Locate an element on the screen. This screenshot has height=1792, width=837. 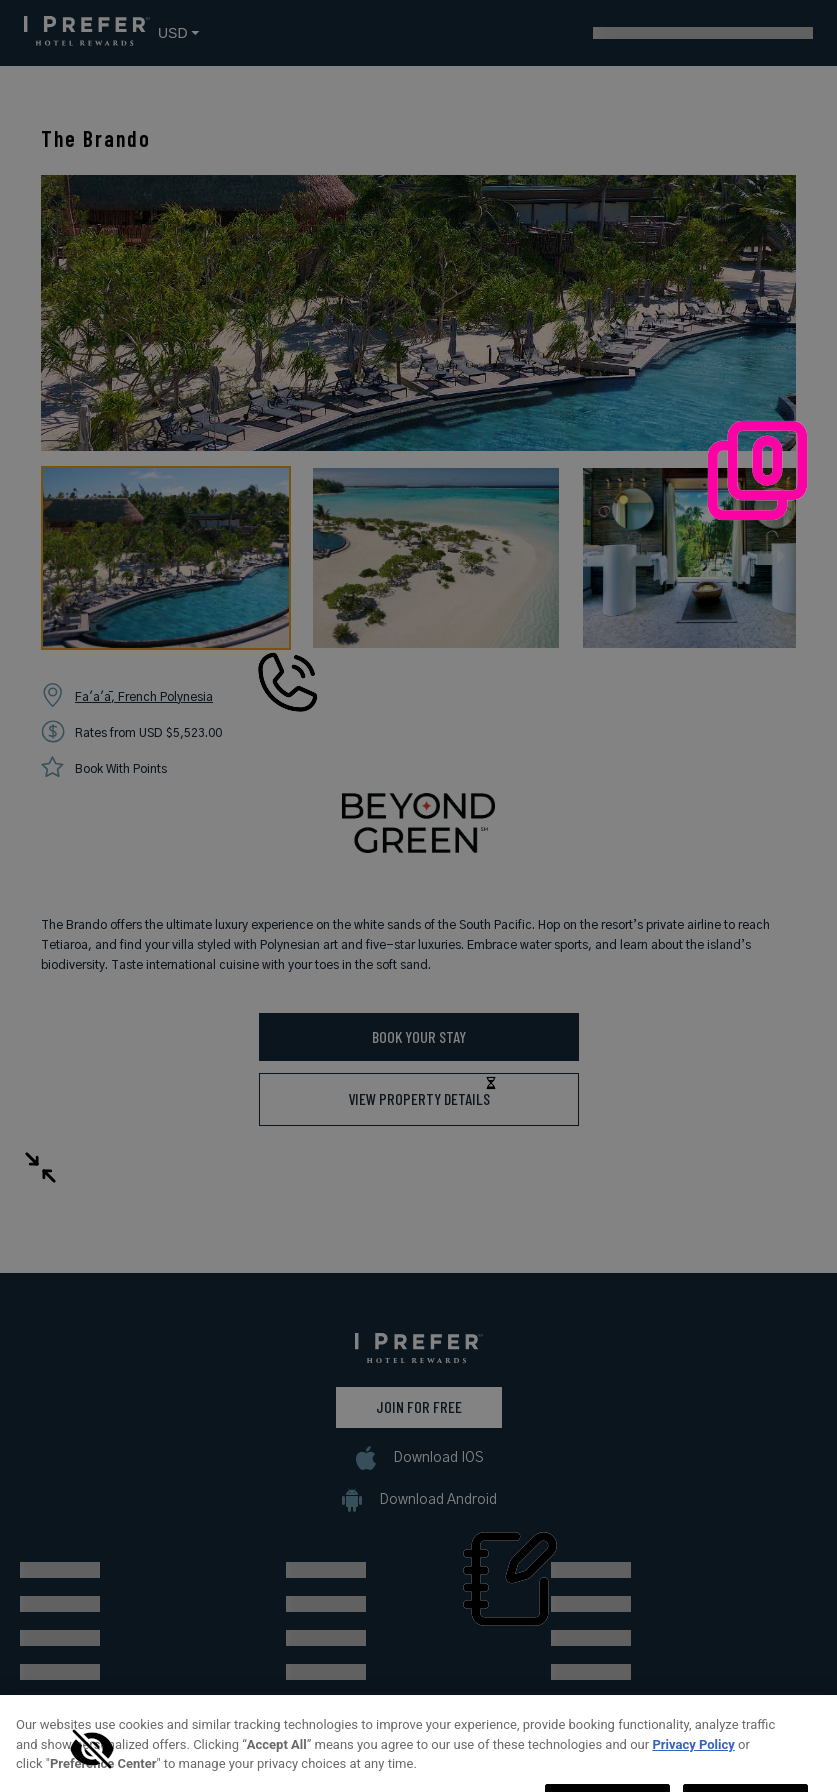
edit notes or journal entries is located at coordinates (510, 1579).